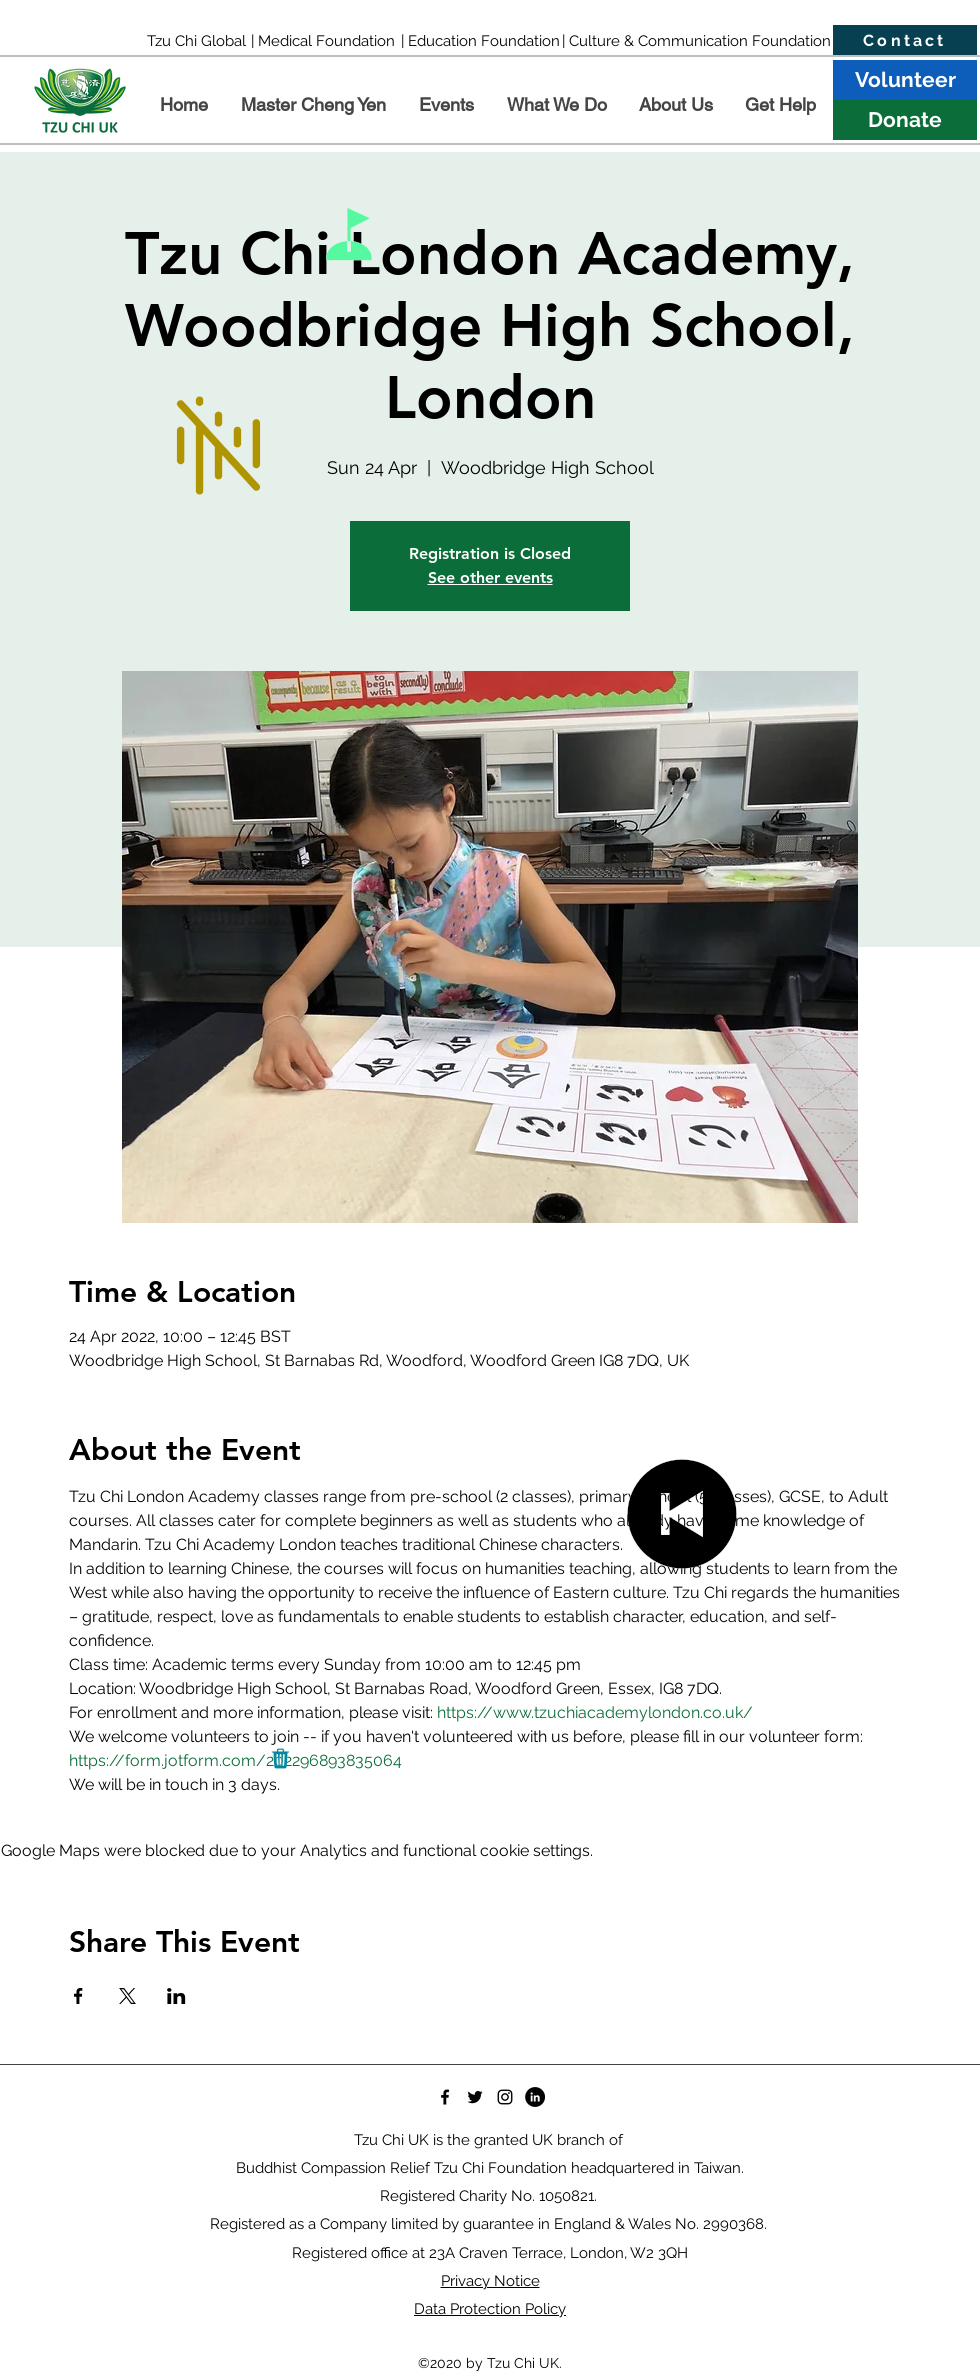 The width and height of the screenshot is (980, 2376). I want to click on mute or disable audio input, so click(218, 445).